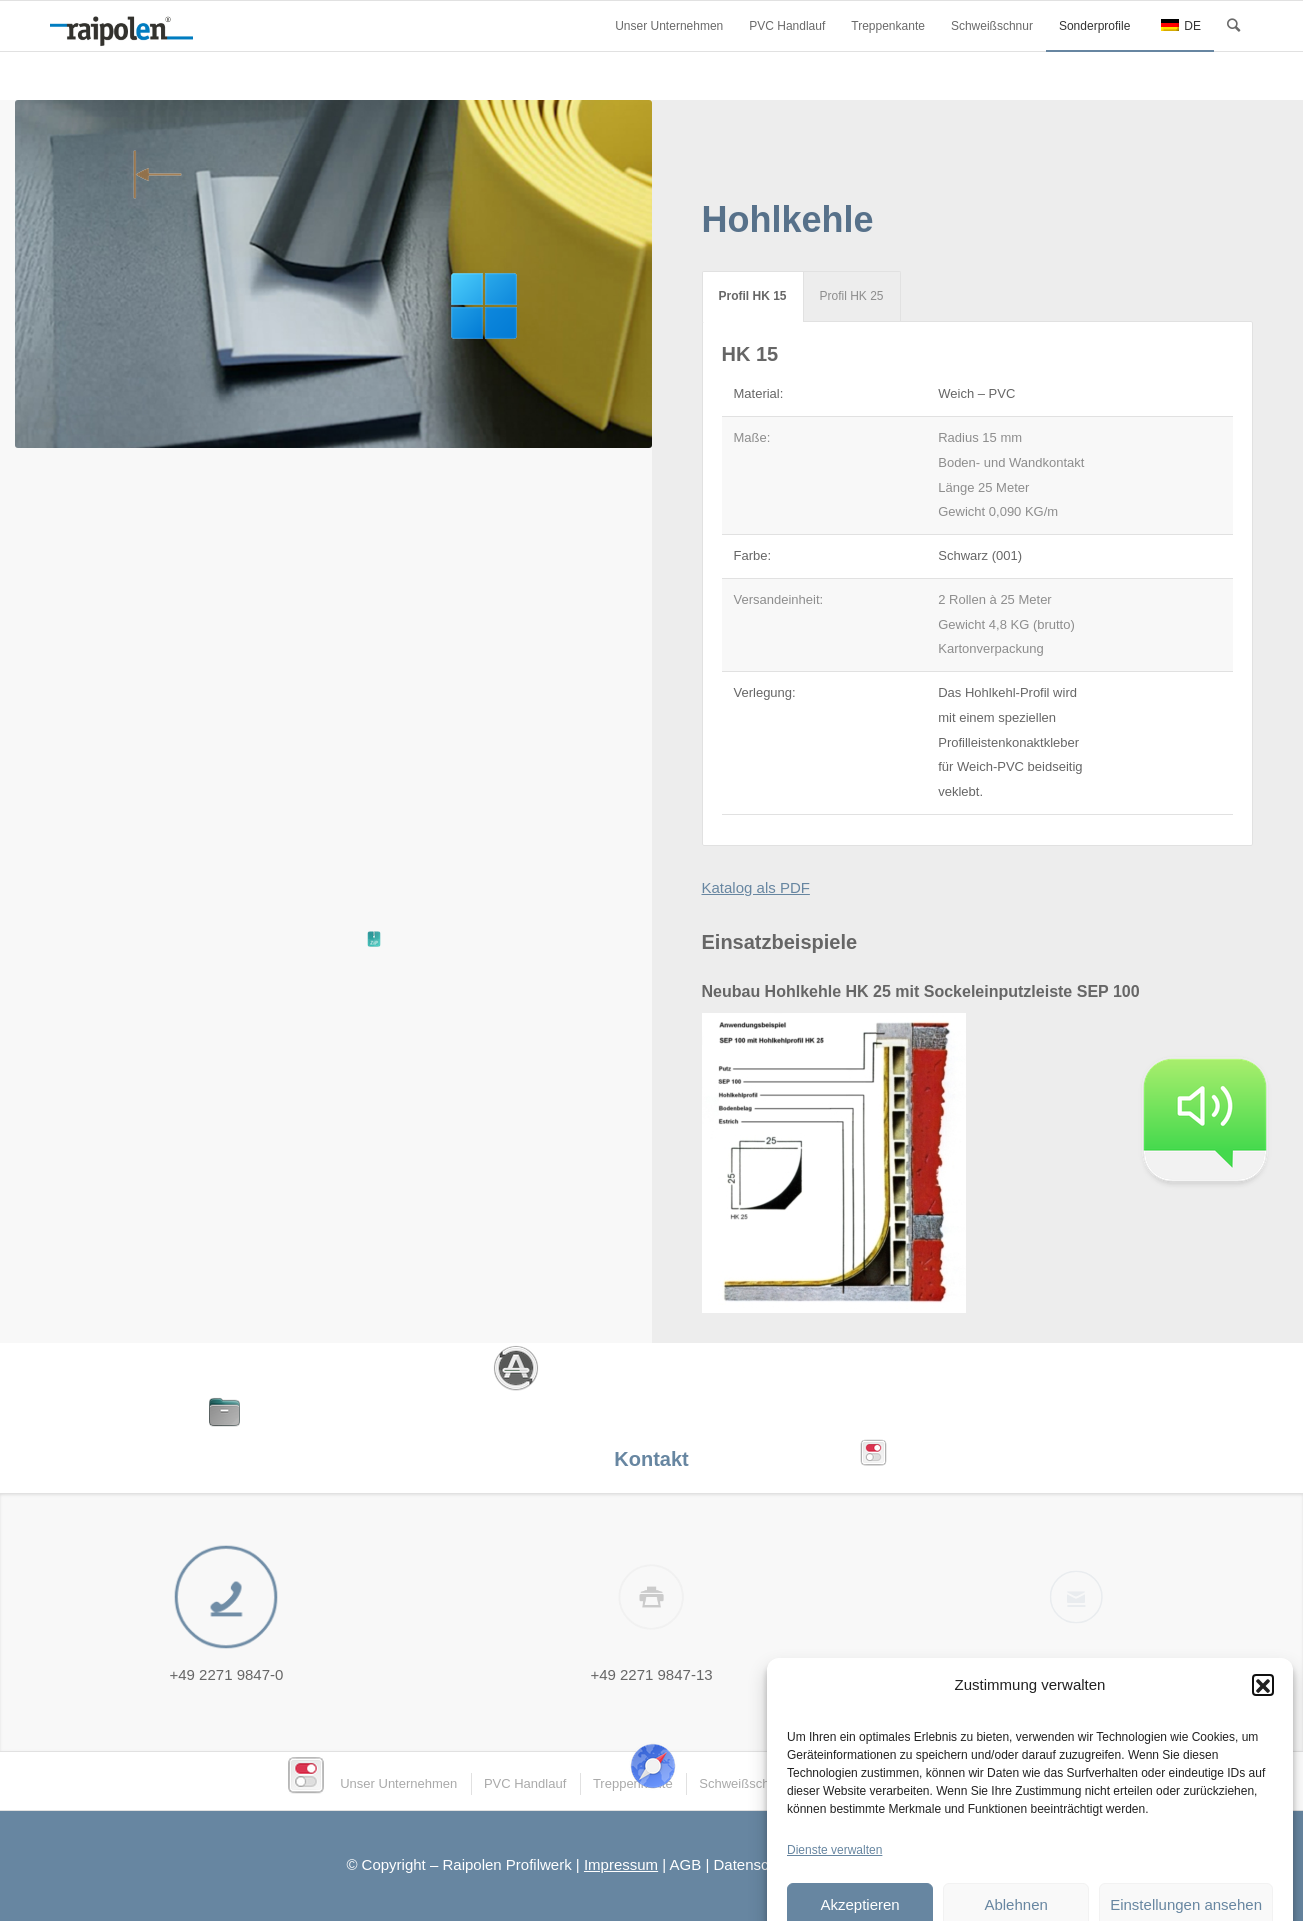  I want to click on go to the first item in a list or sequence, so click(157, 174).